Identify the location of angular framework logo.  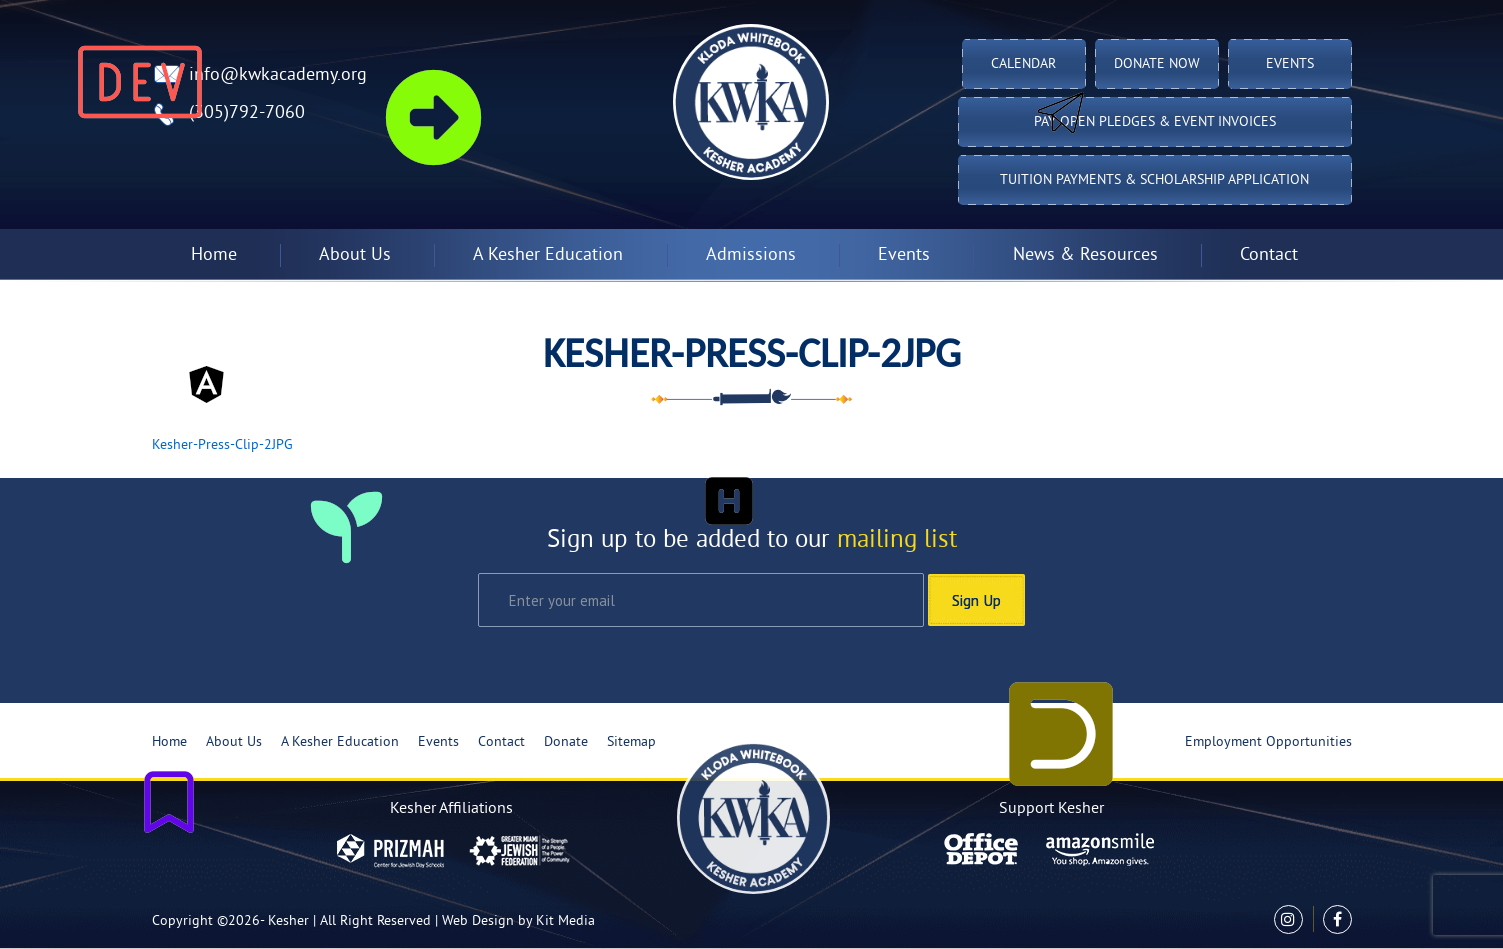
(206, 384).